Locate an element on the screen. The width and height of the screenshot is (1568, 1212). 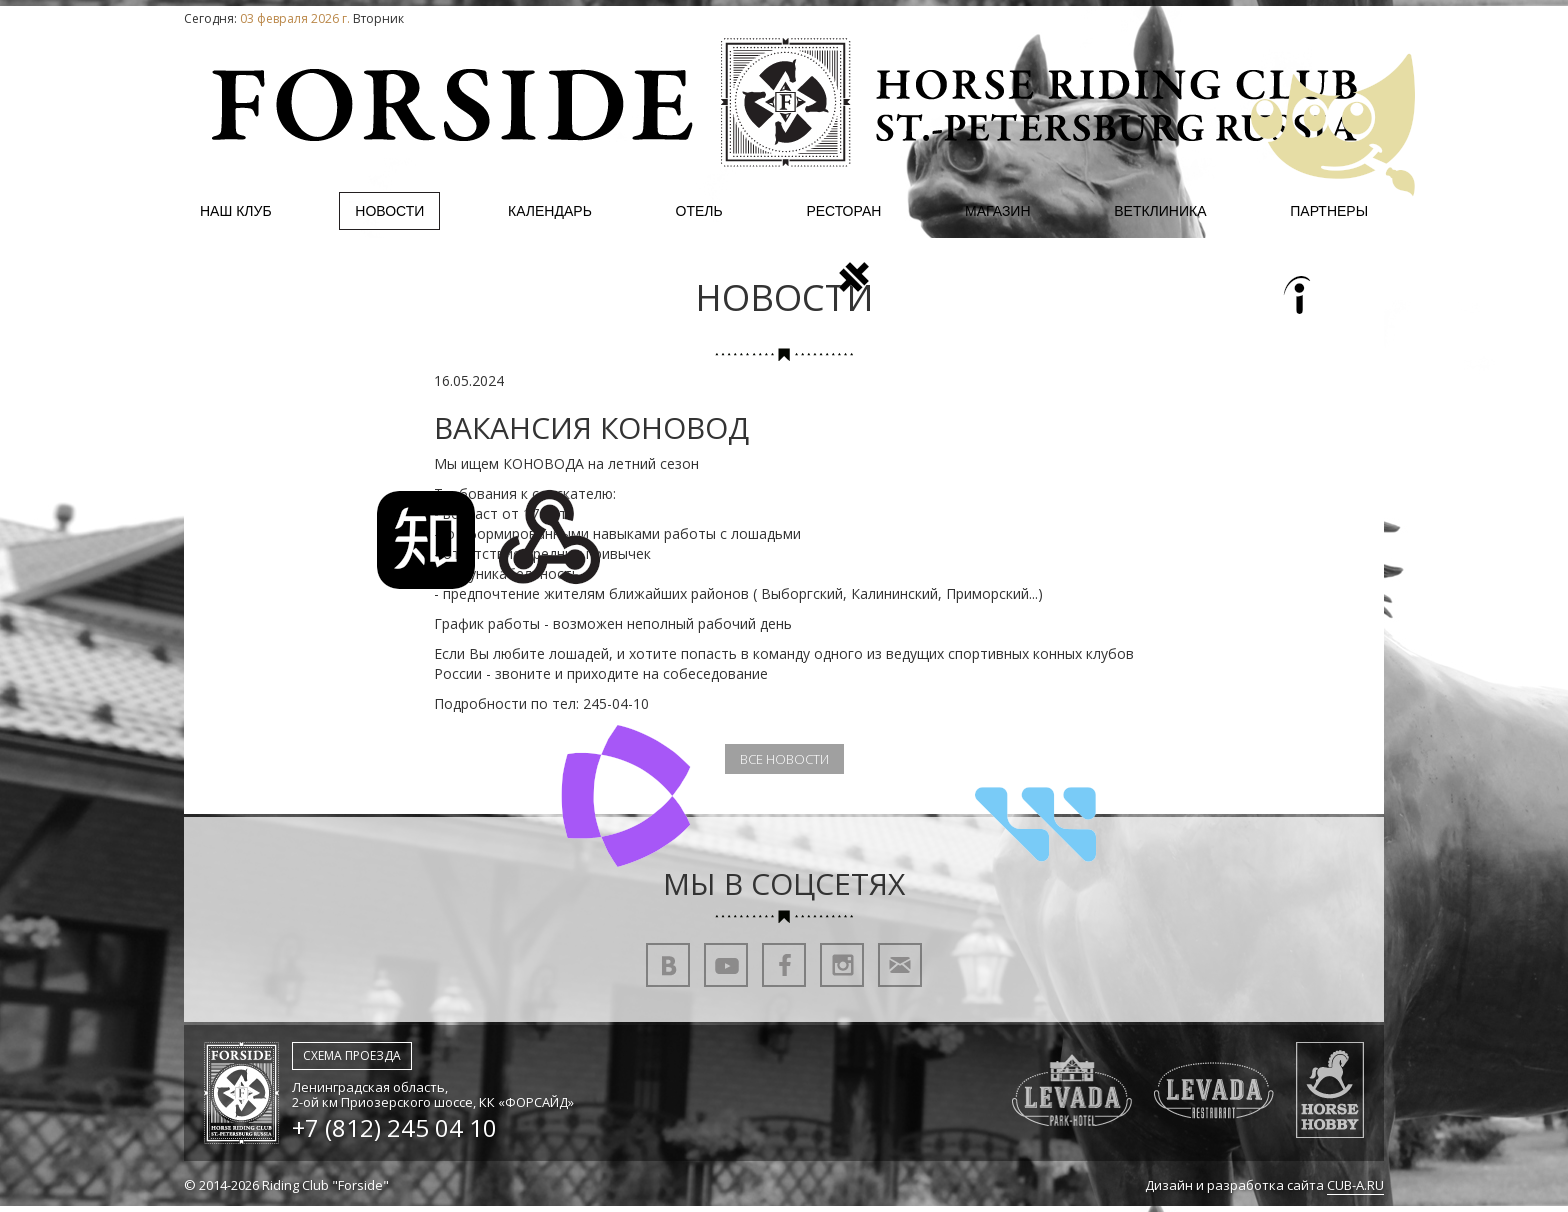
Clarivate company logo is located at coordinates (626, 796).